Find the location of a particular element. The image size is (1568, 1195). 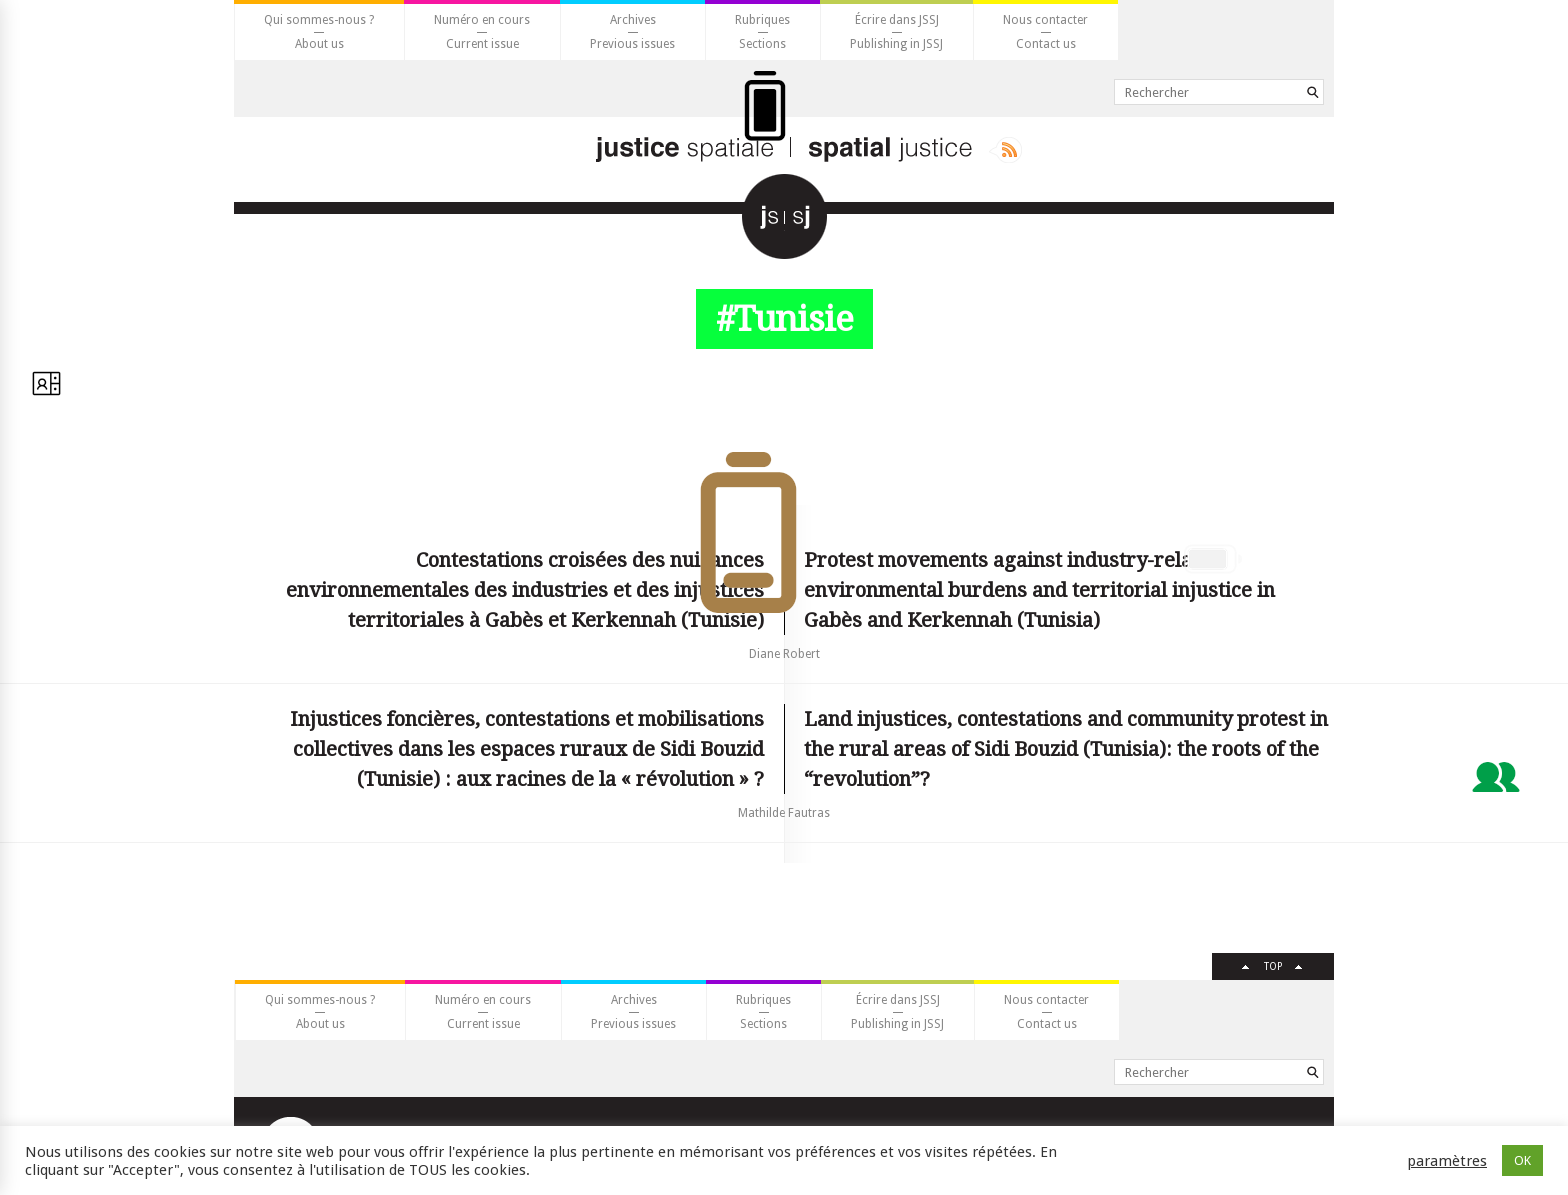

indicates battery is fully charged is located at coordinates (765, 107).